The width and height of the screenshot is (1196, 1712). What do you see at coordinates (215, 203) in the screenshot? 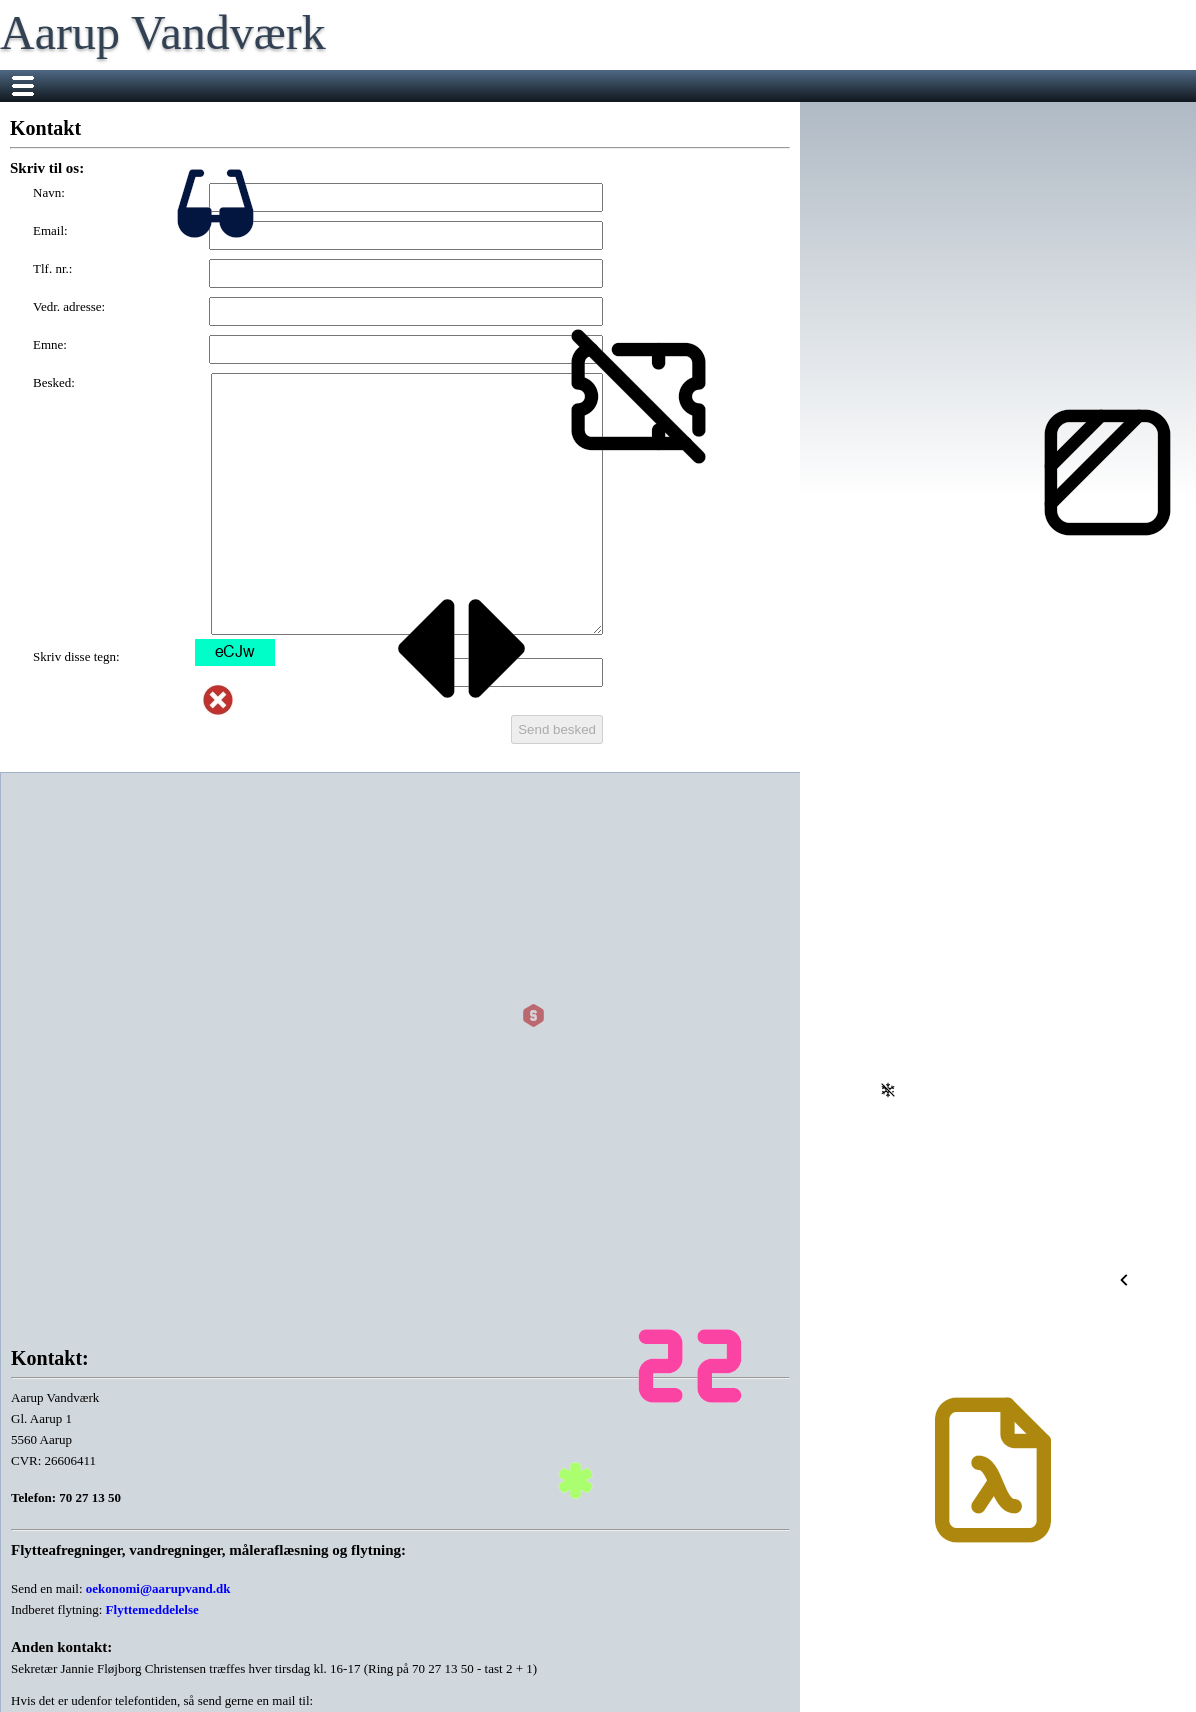
I see `enable reading mode` at bounding box center [215, 203].